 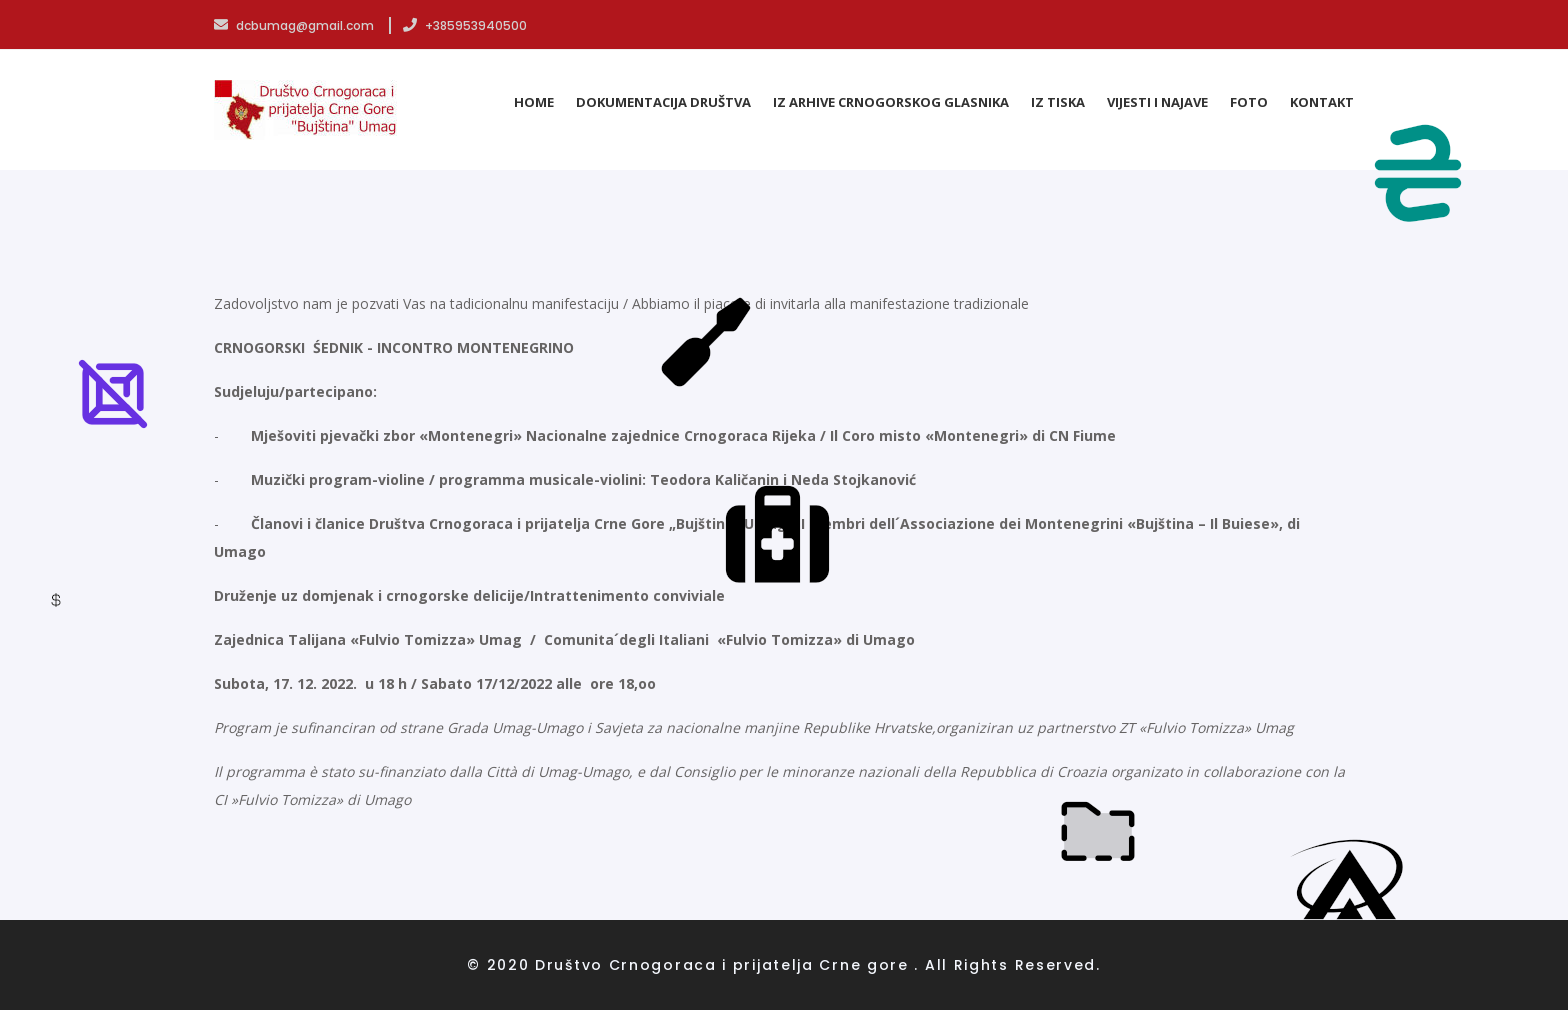 What do you see at coordinates (706, 342) in the screenshot?
I see `access settings or configuration options` at bounding box center [706, 342].